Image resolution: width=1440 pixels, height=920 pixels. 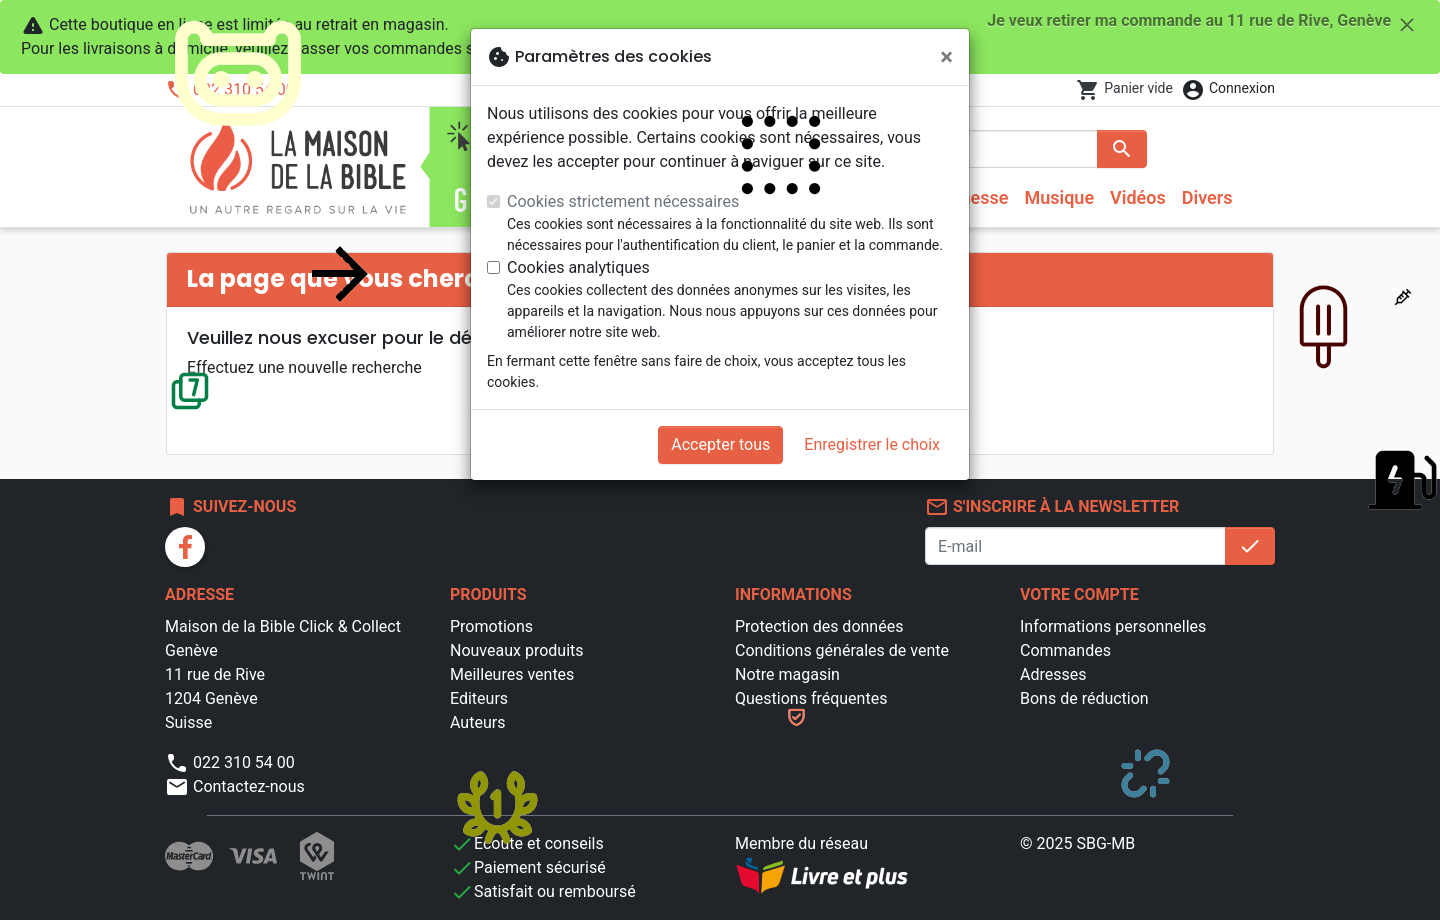 I want to click on remove all borders from selected cells, so click(x=781, y=155).